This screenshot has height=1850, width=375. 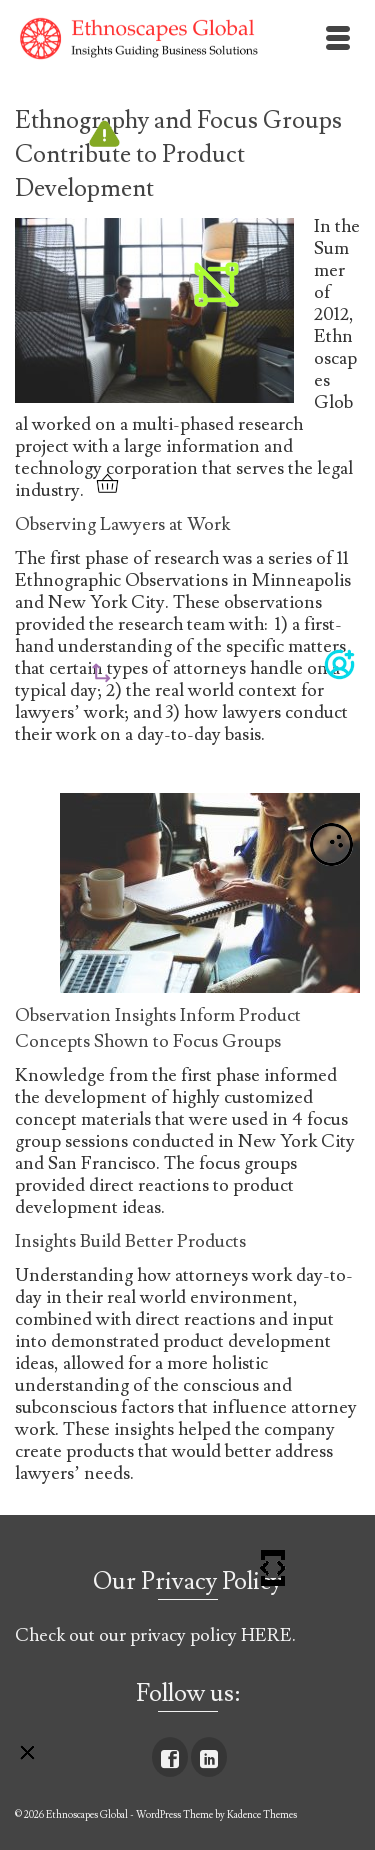 What do you see at coordinates (331, 844) in the screenshot?
I see `access bowling or sports games` at bounding box center [331, 844].